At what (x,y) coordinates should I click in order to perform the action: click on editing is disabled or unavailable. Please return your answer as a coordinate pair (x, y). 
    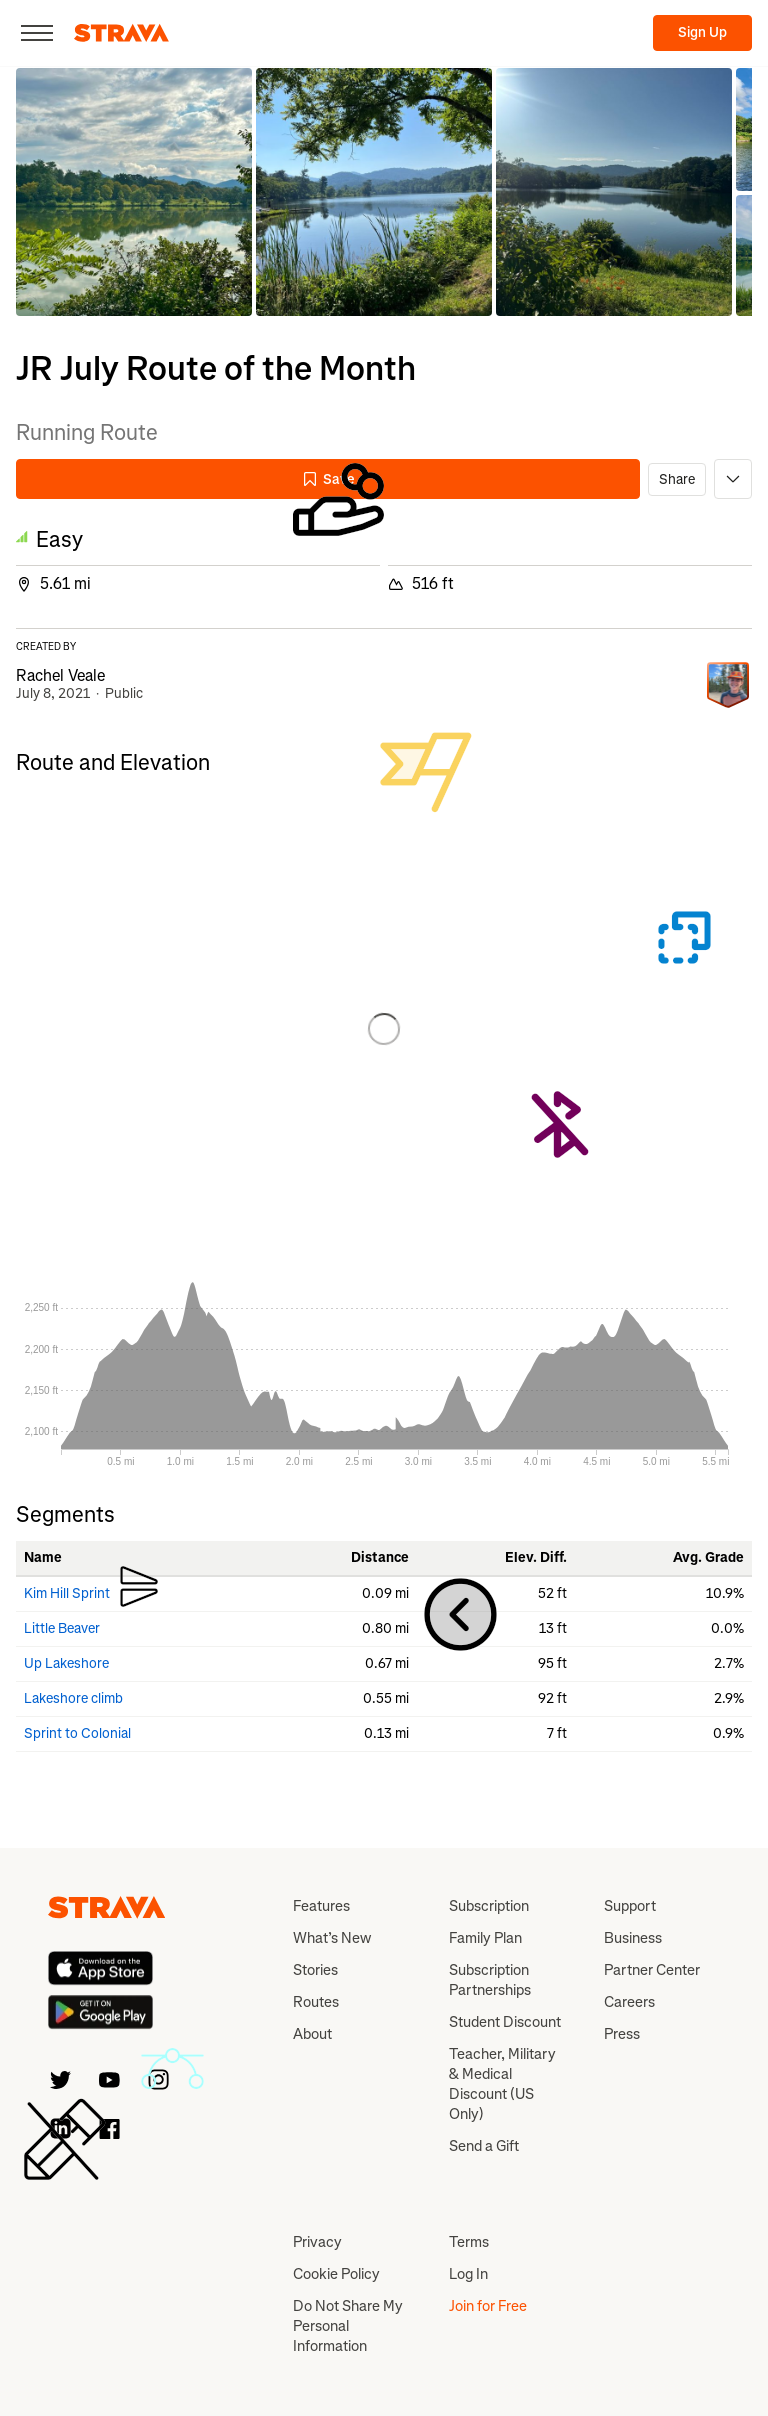
    Looking at the image, I should click on (63, 2141).